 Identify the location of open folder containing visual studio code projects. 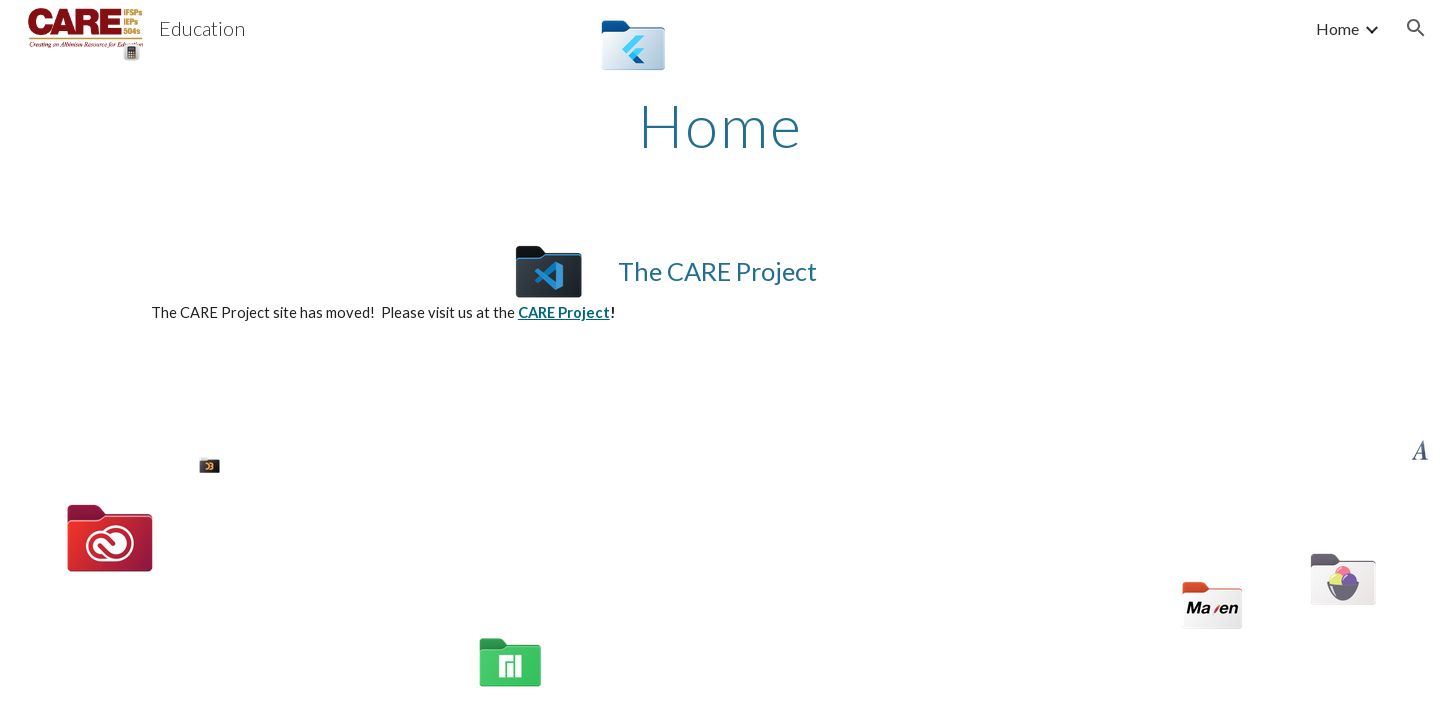
(548, 273).